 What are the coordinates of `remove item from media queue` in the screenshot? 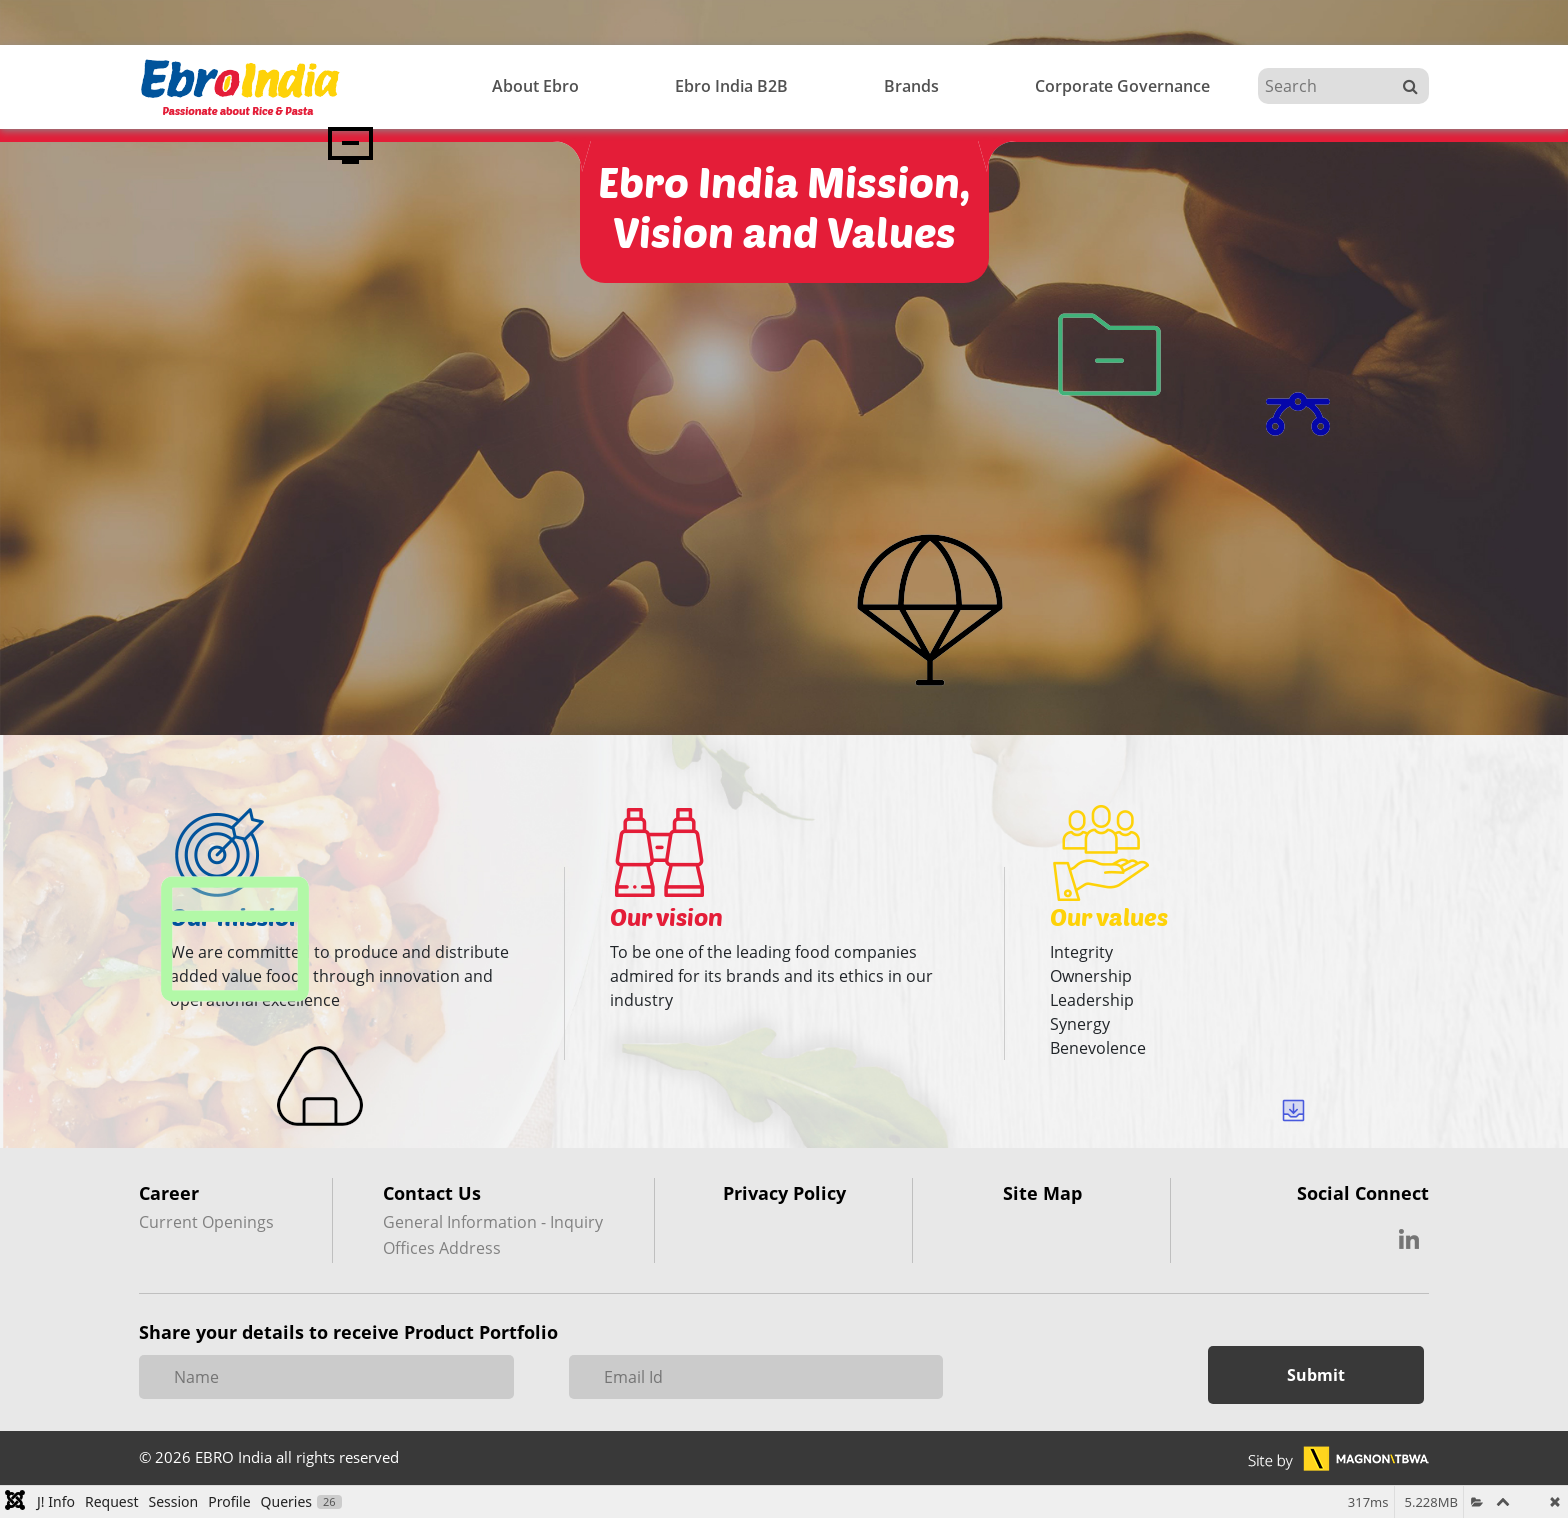 It's located at (350, 145).